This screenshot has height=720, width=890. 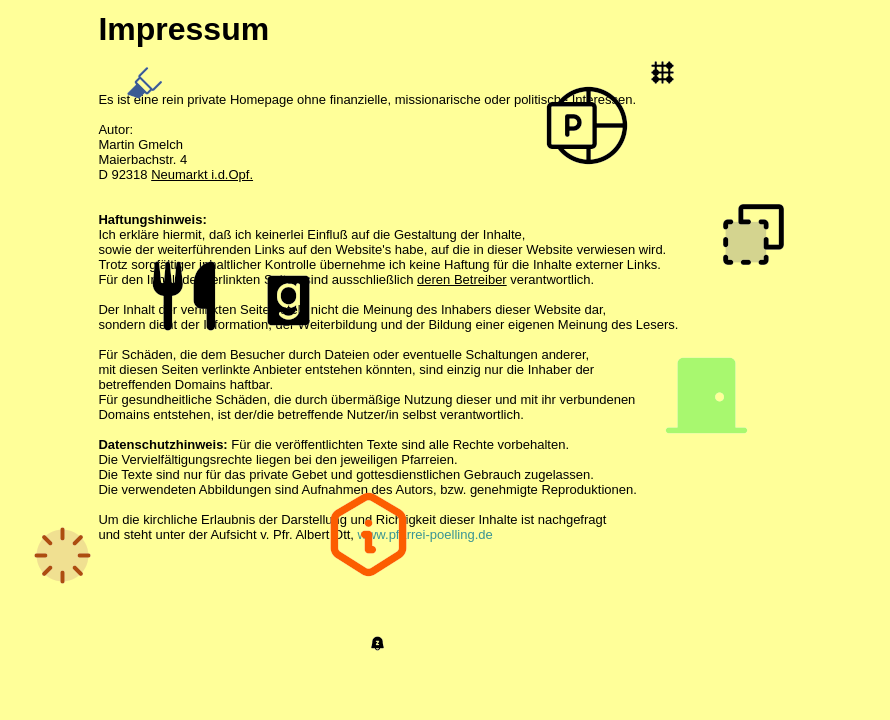 What do you see at coordinates (368, 534) in the screenshot?
I see `view additional information or details` at bounding box center [368, 534].